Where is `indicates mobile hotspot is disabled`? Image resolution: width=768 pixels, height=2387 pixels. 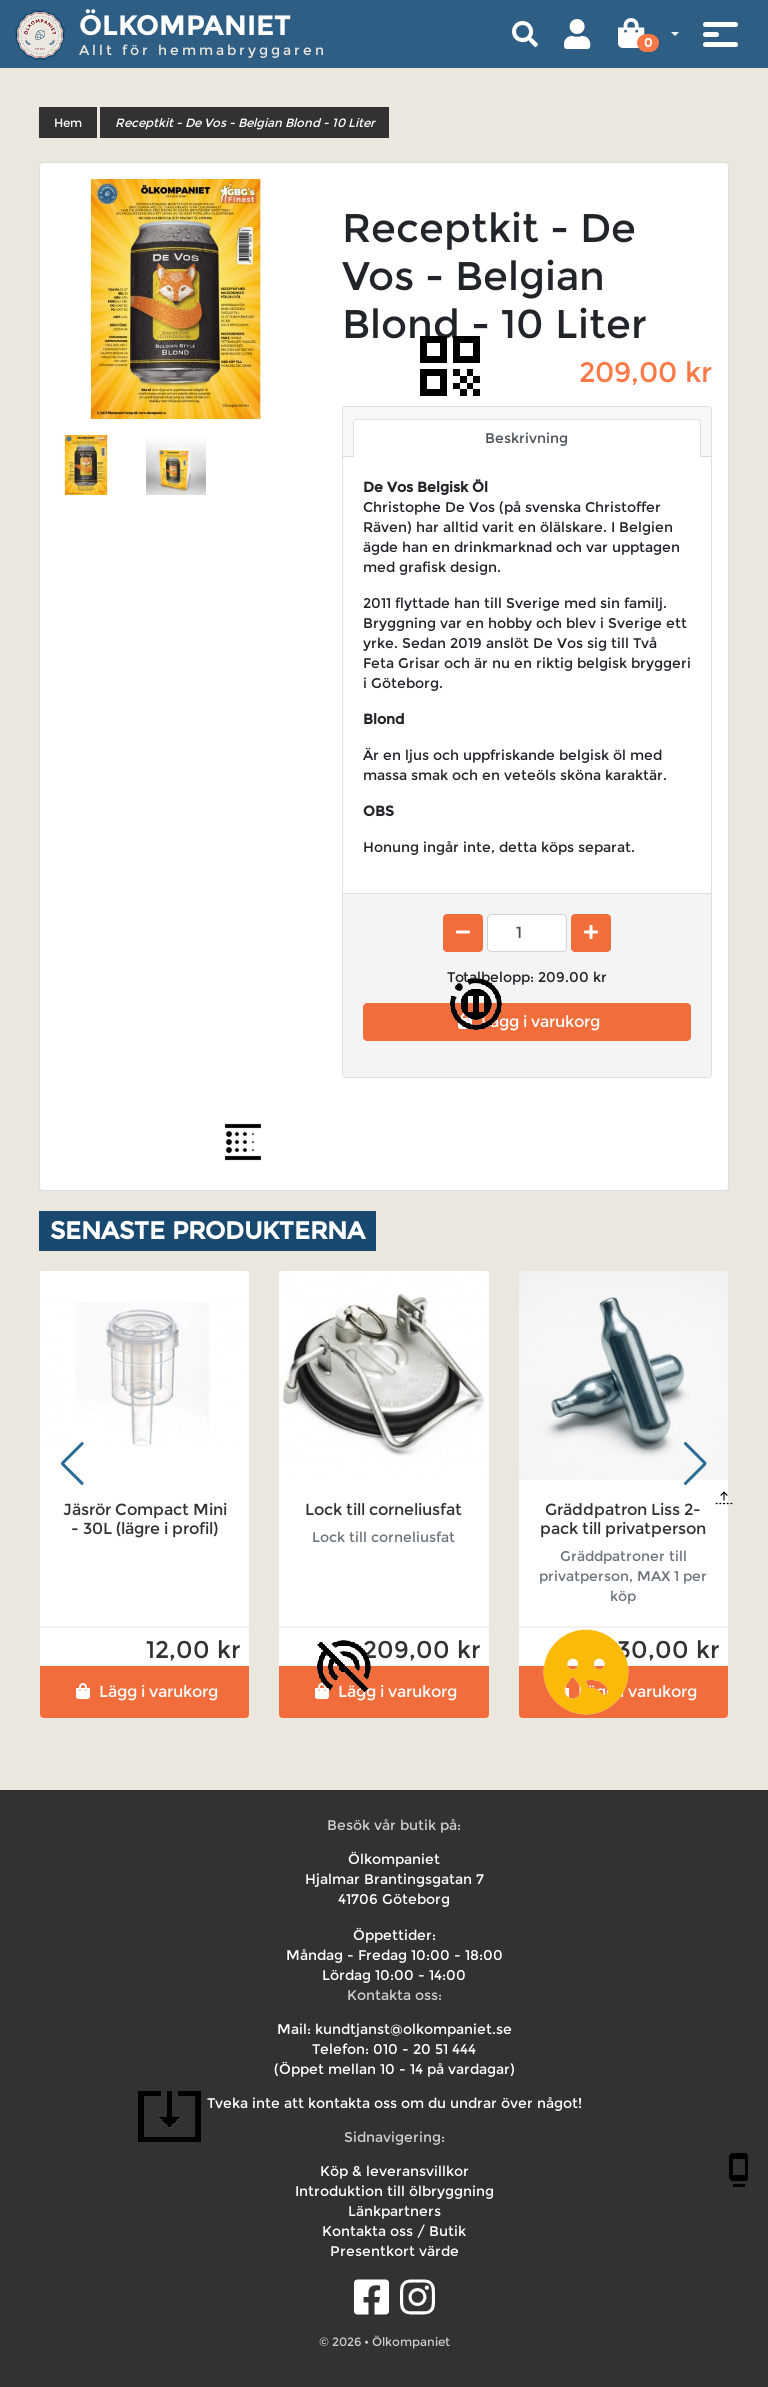 indicates mobile hotspot is disabled is located at coordinates (344, 1667).